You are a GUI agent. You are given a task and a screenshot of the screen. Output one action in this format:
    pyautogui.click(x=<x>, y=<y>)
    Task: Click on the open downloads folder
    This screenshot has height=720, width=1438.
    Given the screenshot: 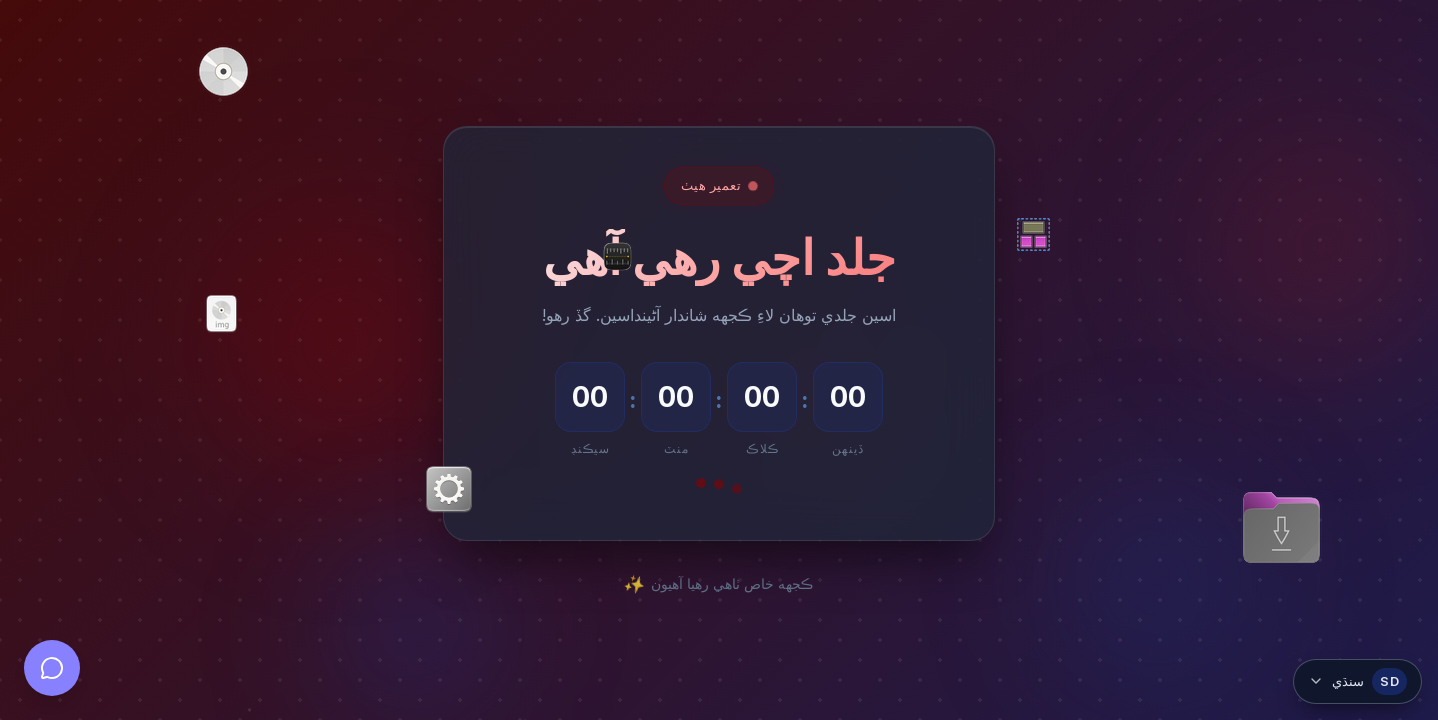 What is the action you would take?
    pyautogui.click(x=1281, y=527)
    